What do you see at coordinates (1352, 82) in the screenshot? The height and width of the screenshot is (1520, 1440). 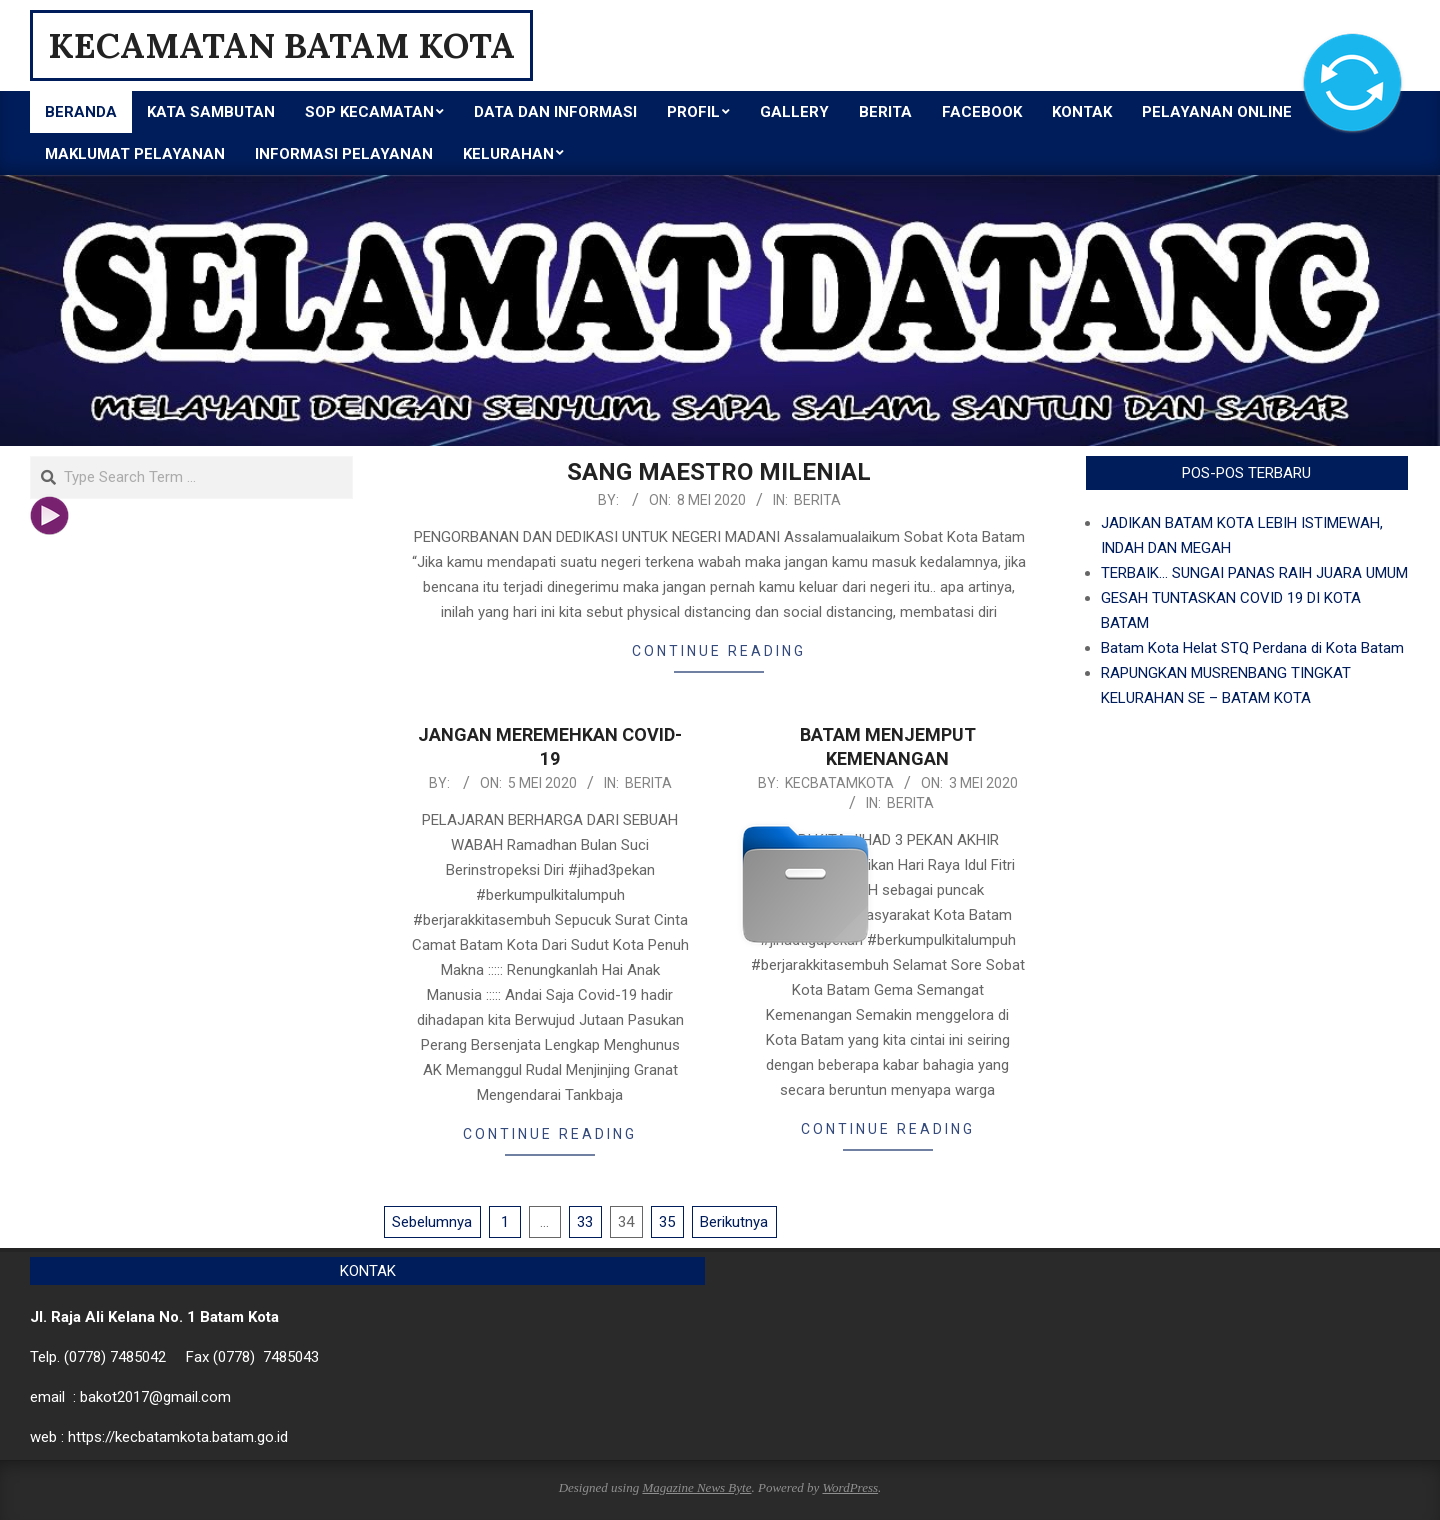 I see `indicates syncing in progress` at bounding box center [1352, 82].